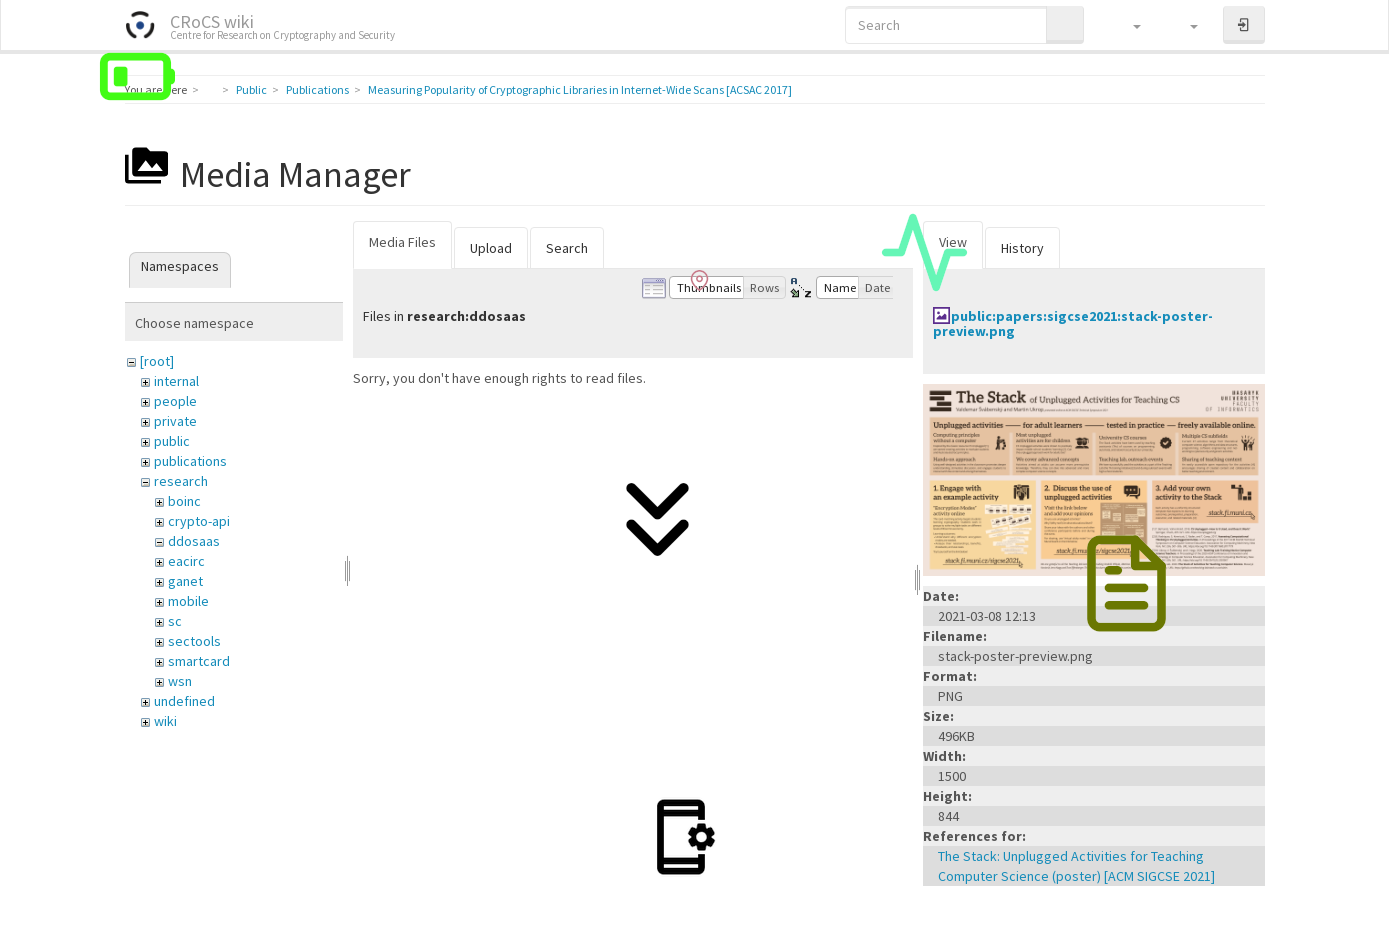  Describe the element at coordinates (924, 252) in the screenshot. I see `view activity or health metrics` at that location.